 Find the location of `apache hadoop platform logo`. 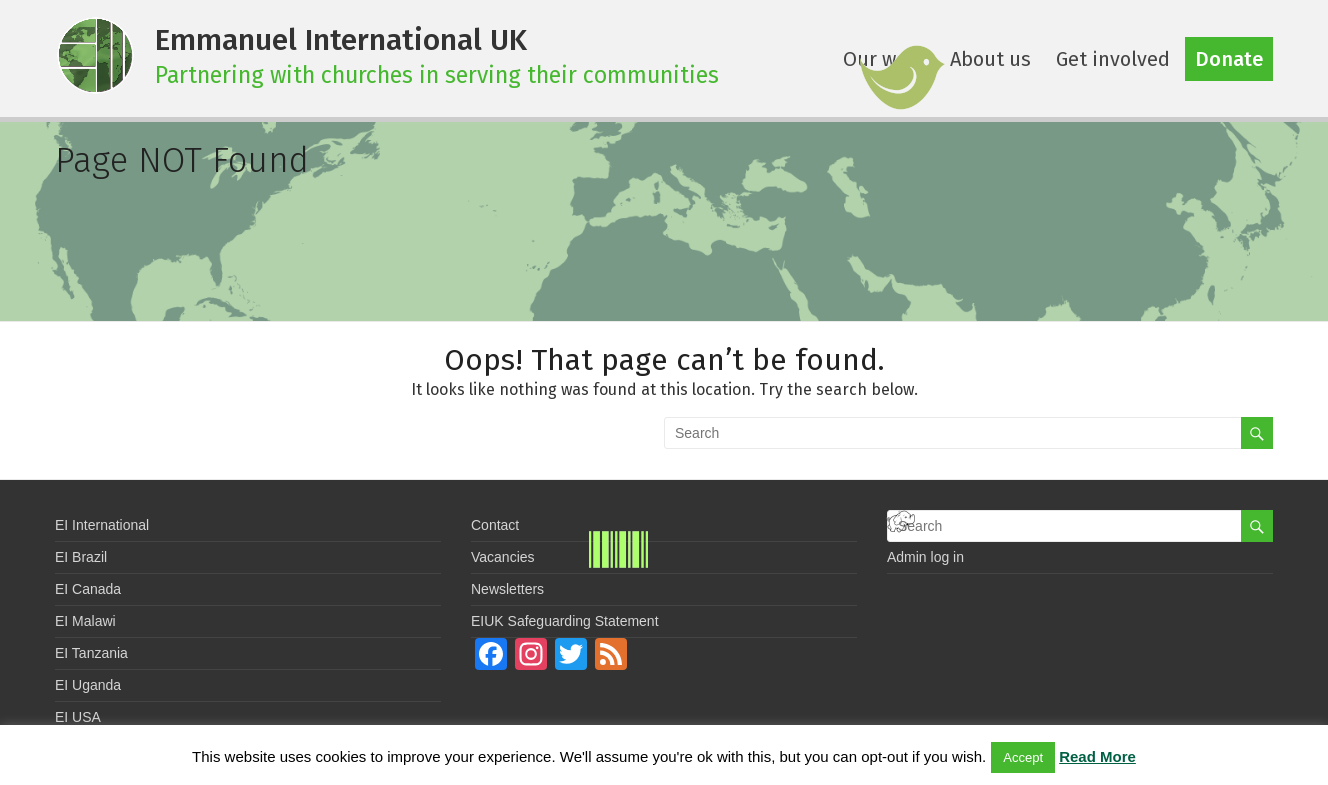

apache hadoop platform logo is located at coordinates (900, 521).